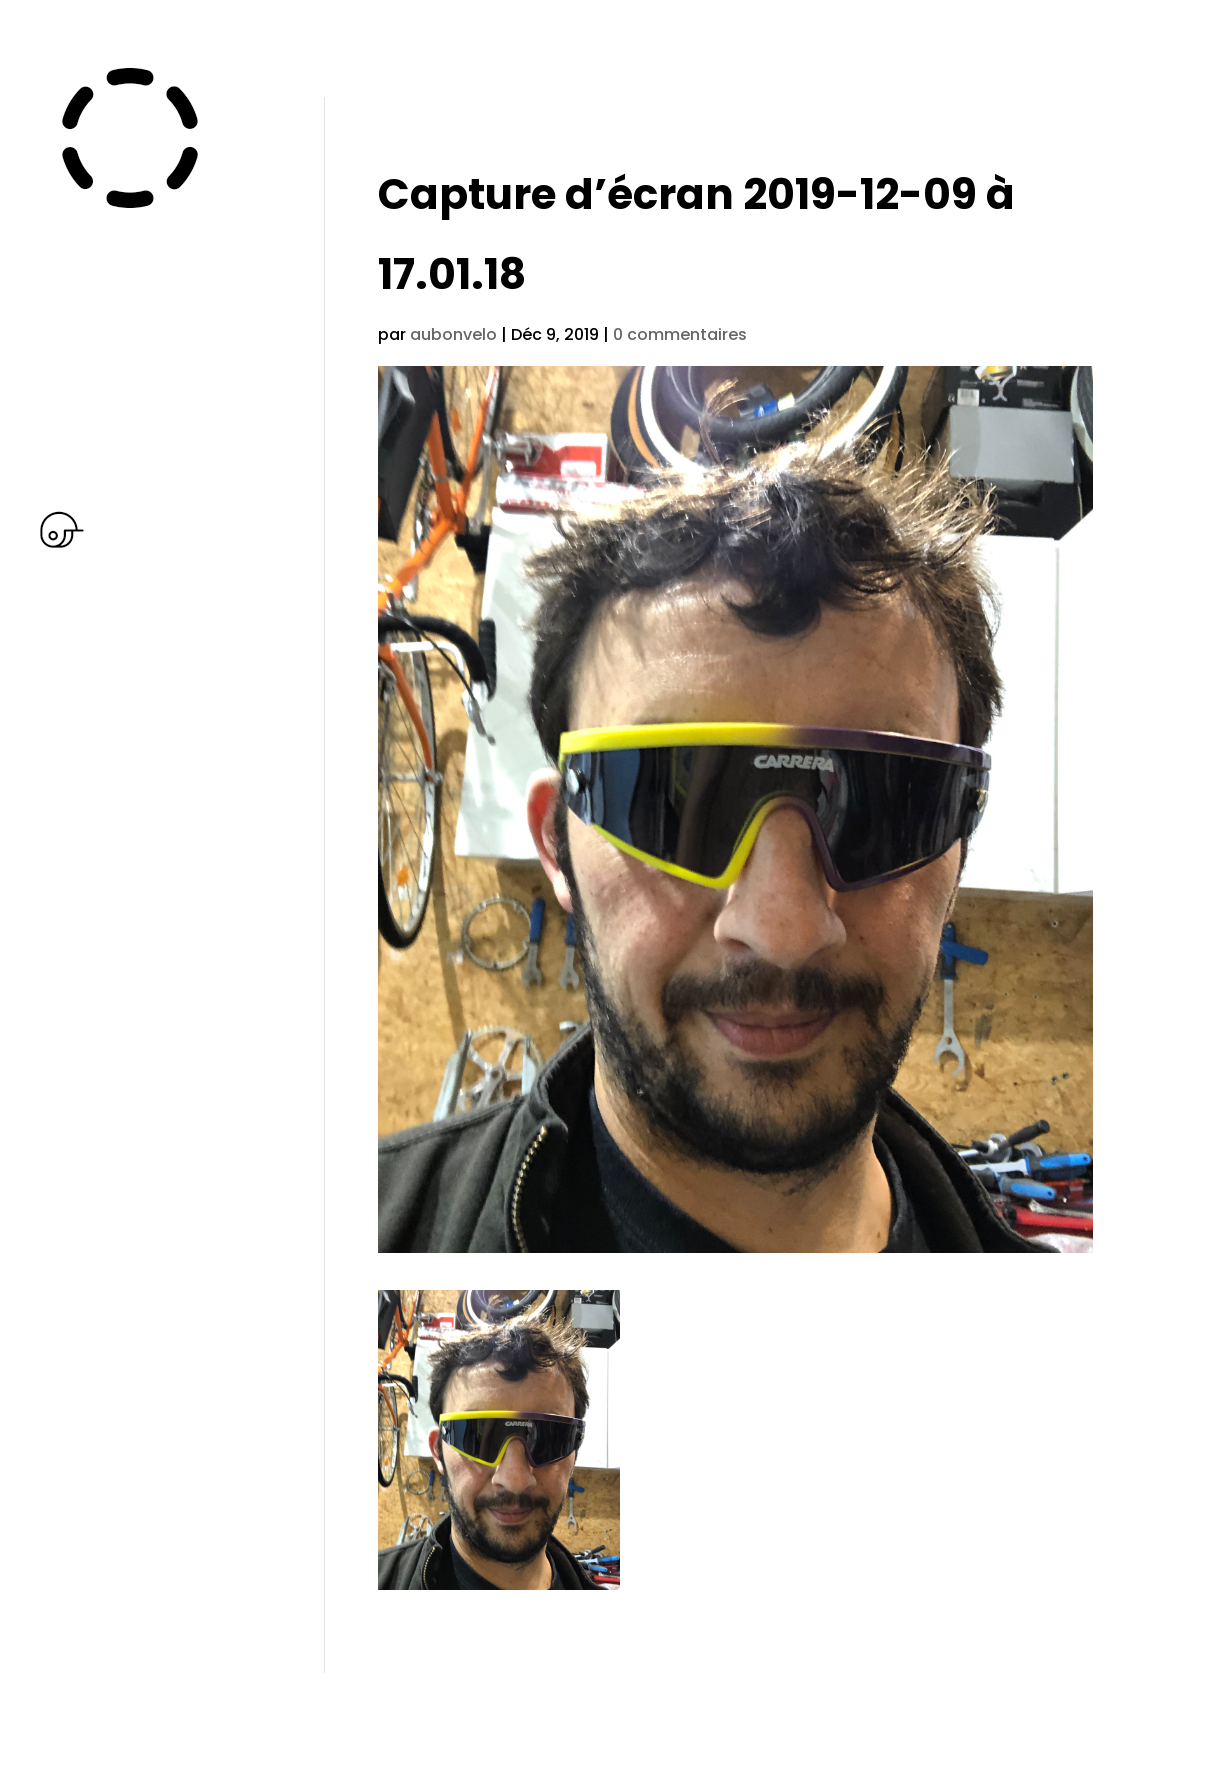 This screenshot has width=1214, height=1770. I want to click on indicates loading or processing in progress, so click(130, 138).